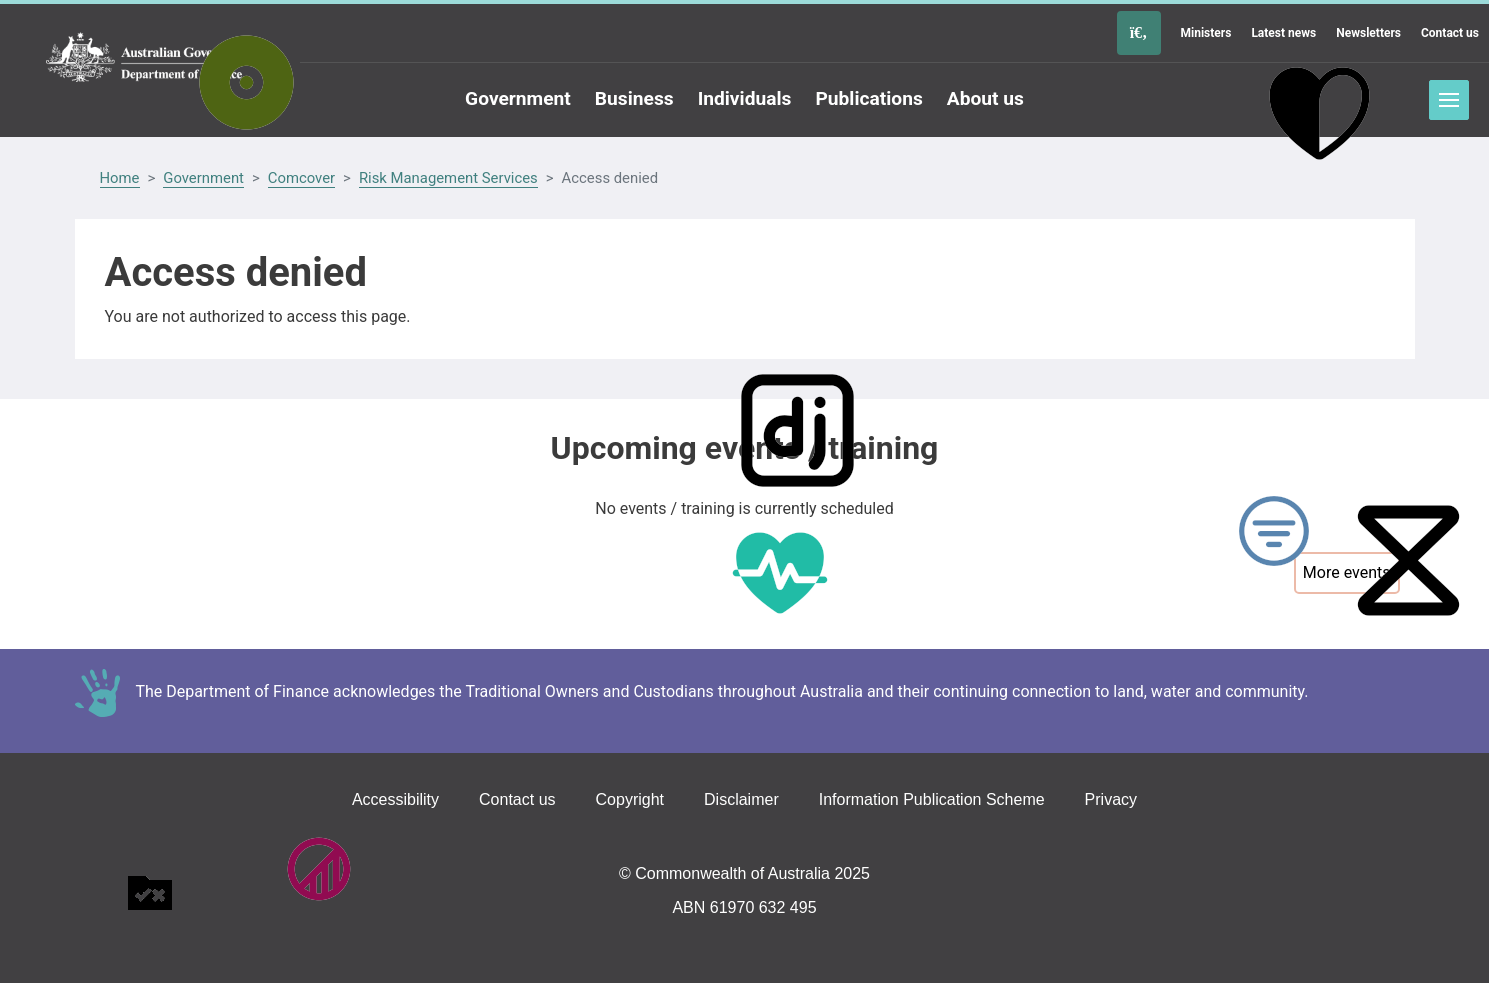 The width and height of the screenshot is (1489, 983). I want to click on indicates loading or processing in progress, so click(1408, 560).